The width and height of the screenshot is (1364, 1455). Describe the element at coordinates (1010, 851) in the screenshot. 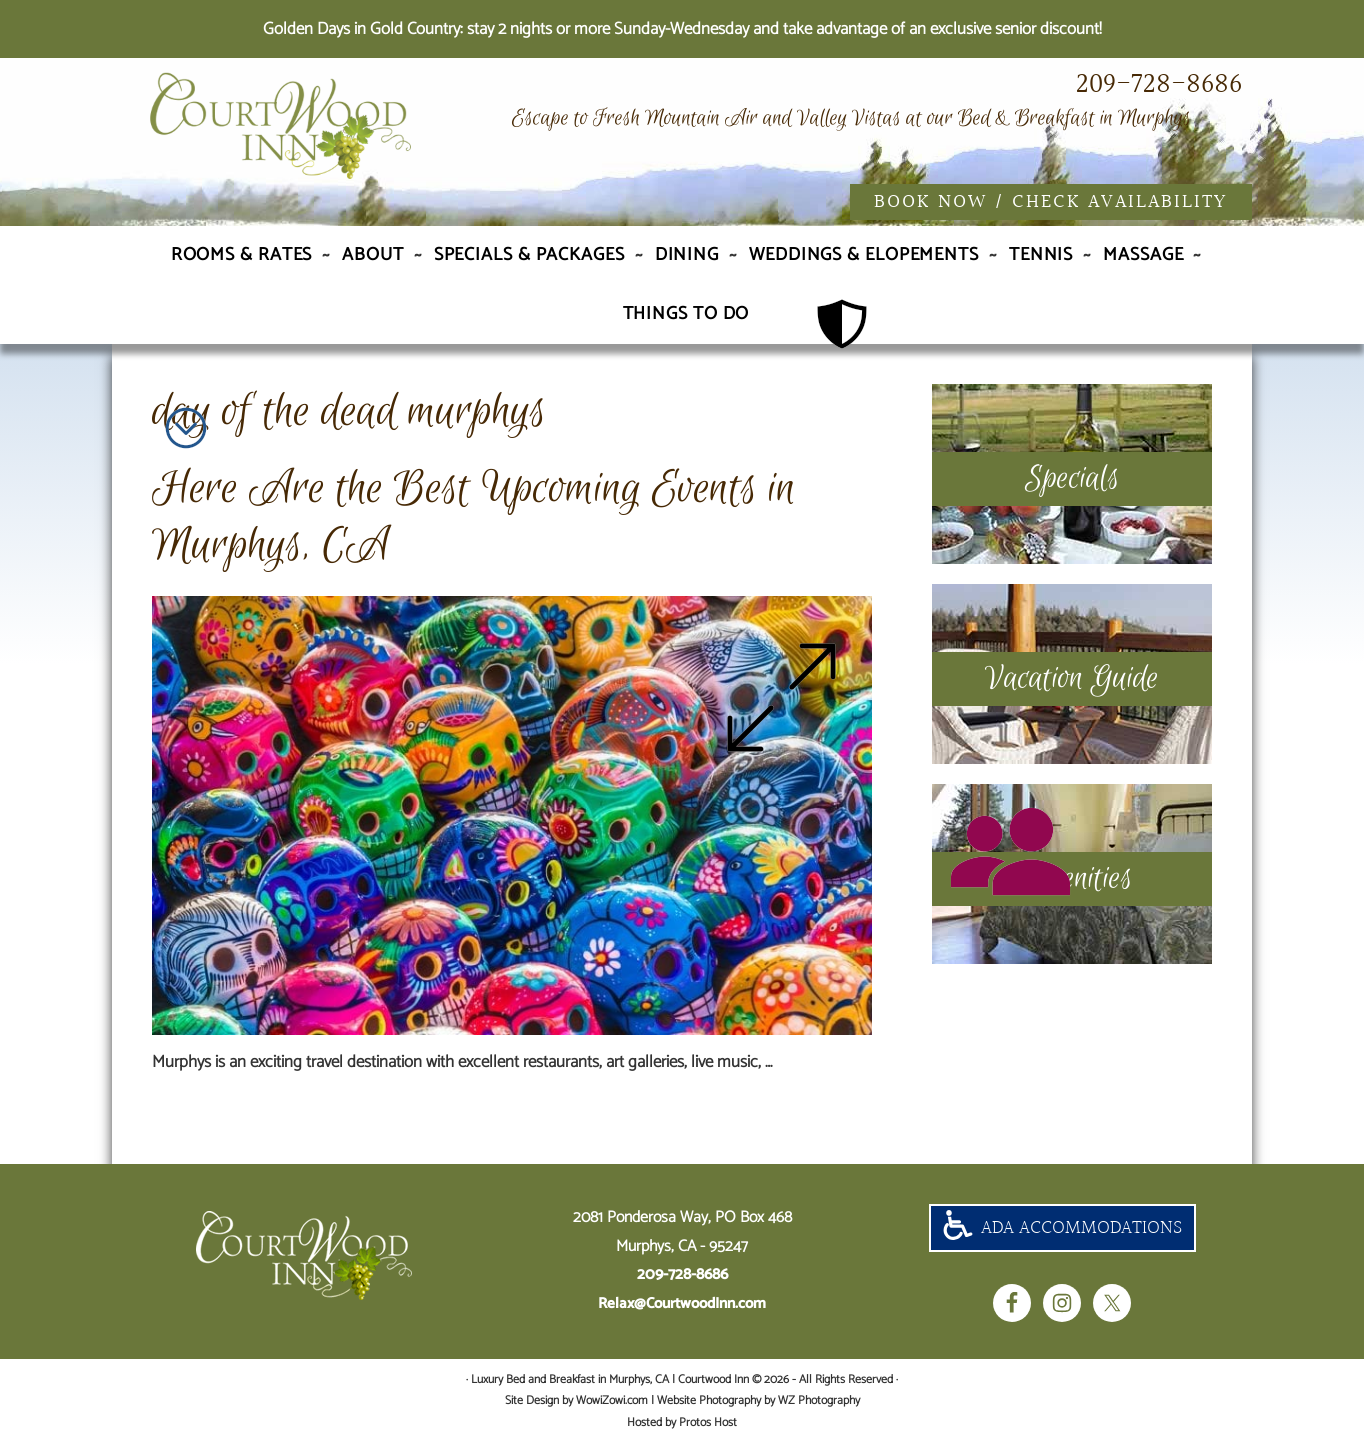

I see `view contacts or people list` at that location.